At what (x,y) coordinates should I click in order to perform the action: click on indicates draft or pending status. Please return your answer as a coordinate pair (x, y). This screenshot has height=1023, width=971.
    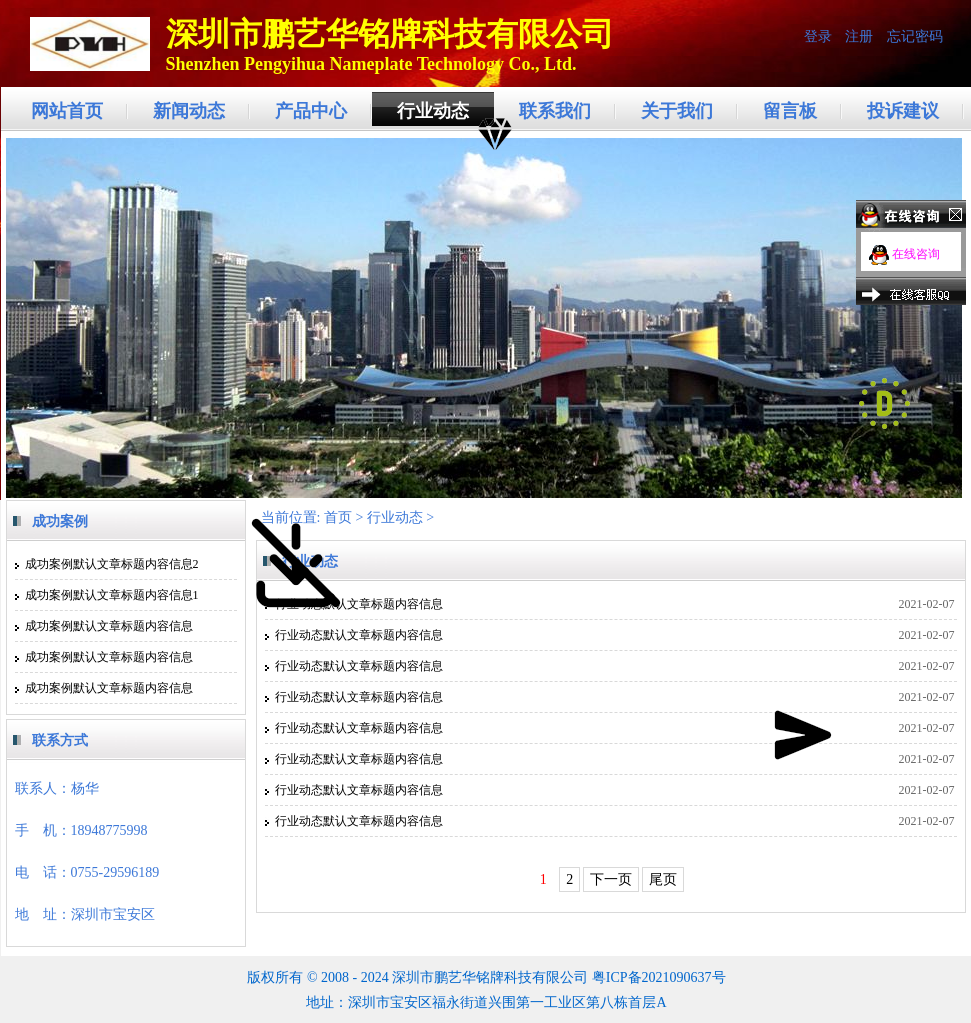
    Looking at the image, I should click on (884, 403).